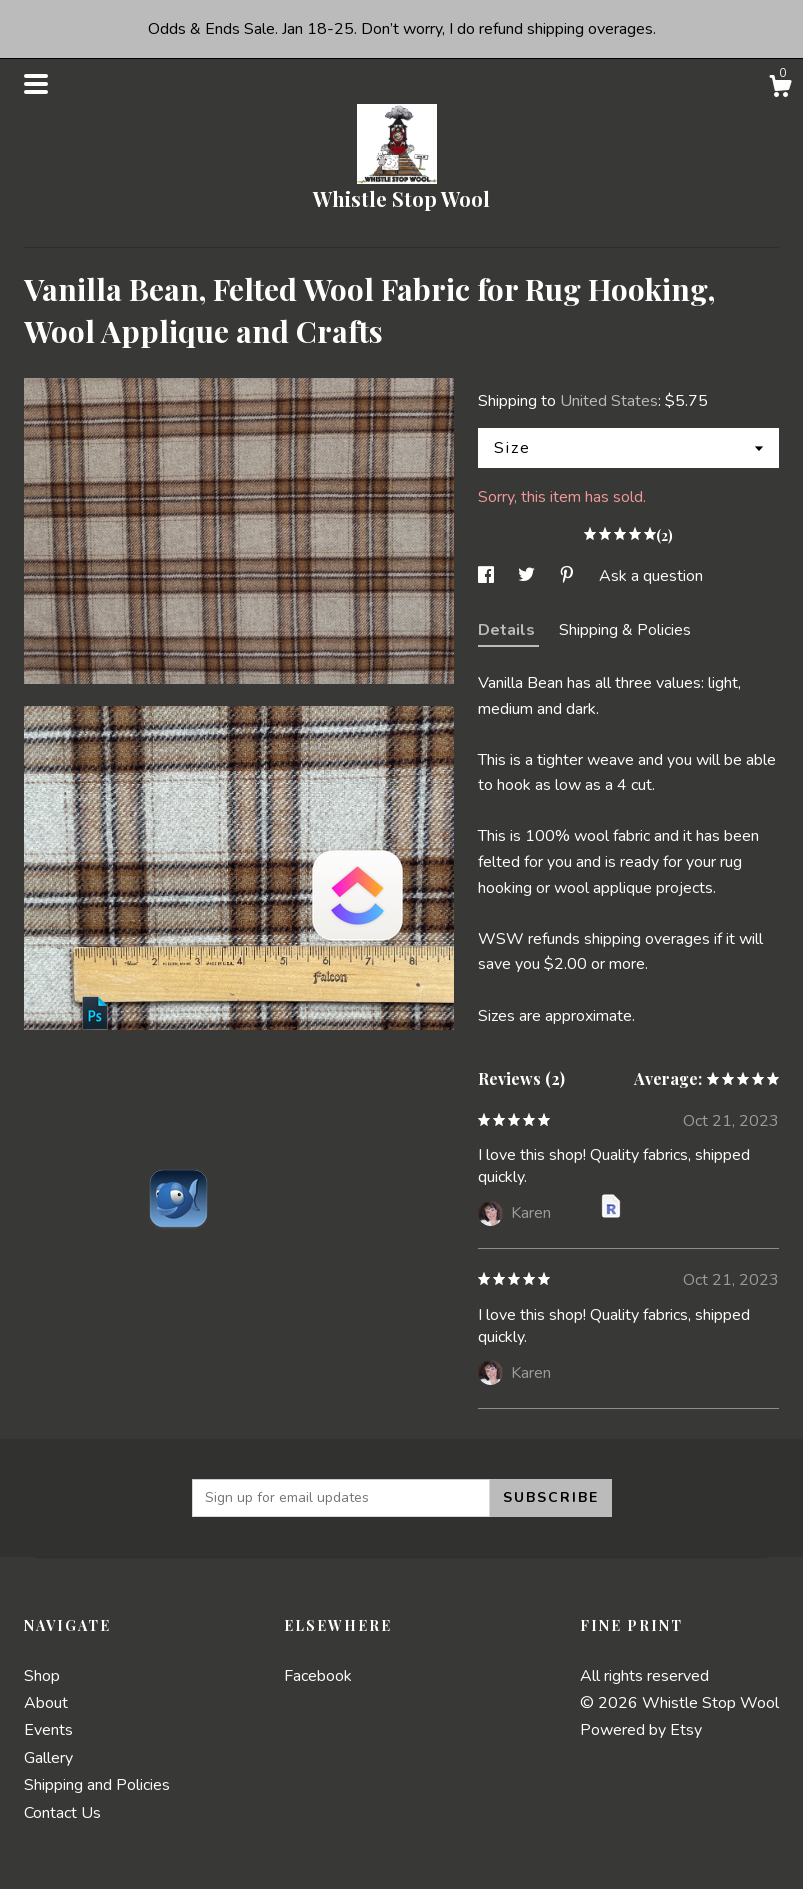 This screenshot has height=1889, width=803. I want to click on a photoshop document file, so click(95, 1013).